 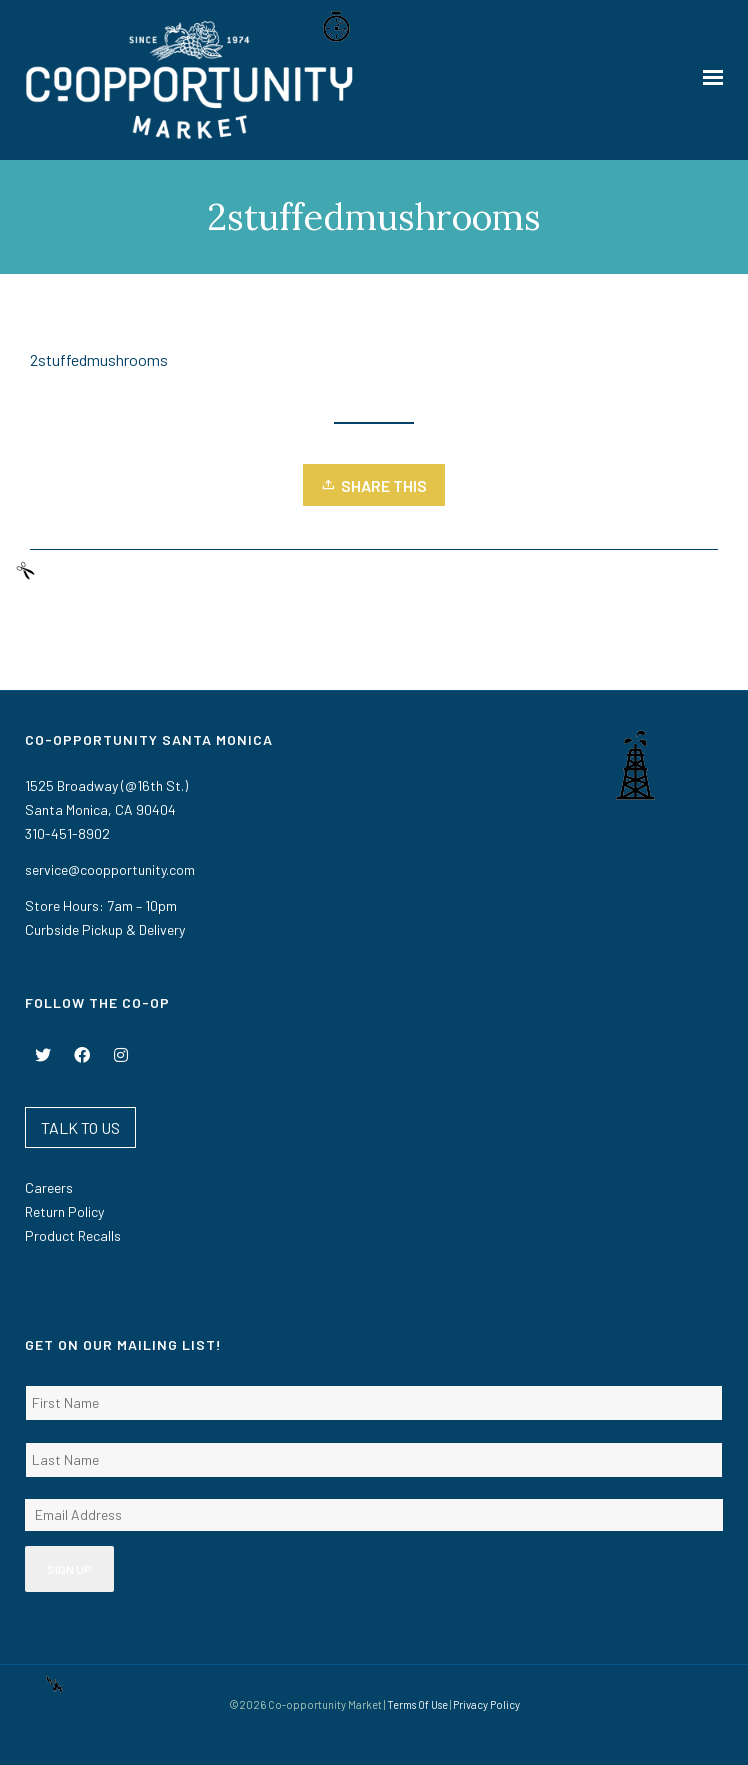 I want to click on cut selected content, so click(x=25, y=570).